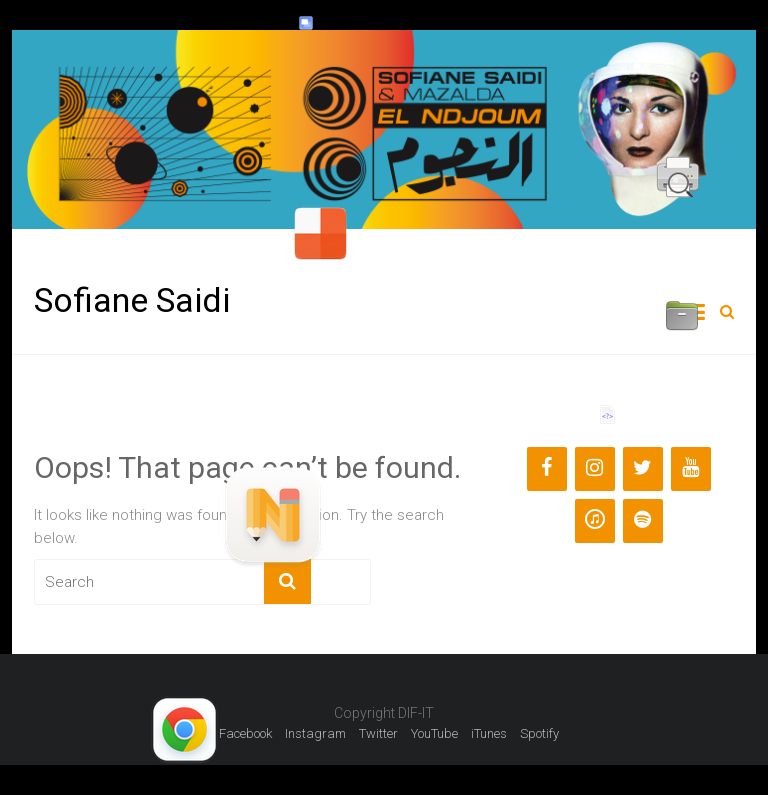 This screenshot has width=768, height=795. What do you see at coordinates (306, 23) in the screenshot?
I see `manage startup applications and session settings` at bounding box center [306, 23].